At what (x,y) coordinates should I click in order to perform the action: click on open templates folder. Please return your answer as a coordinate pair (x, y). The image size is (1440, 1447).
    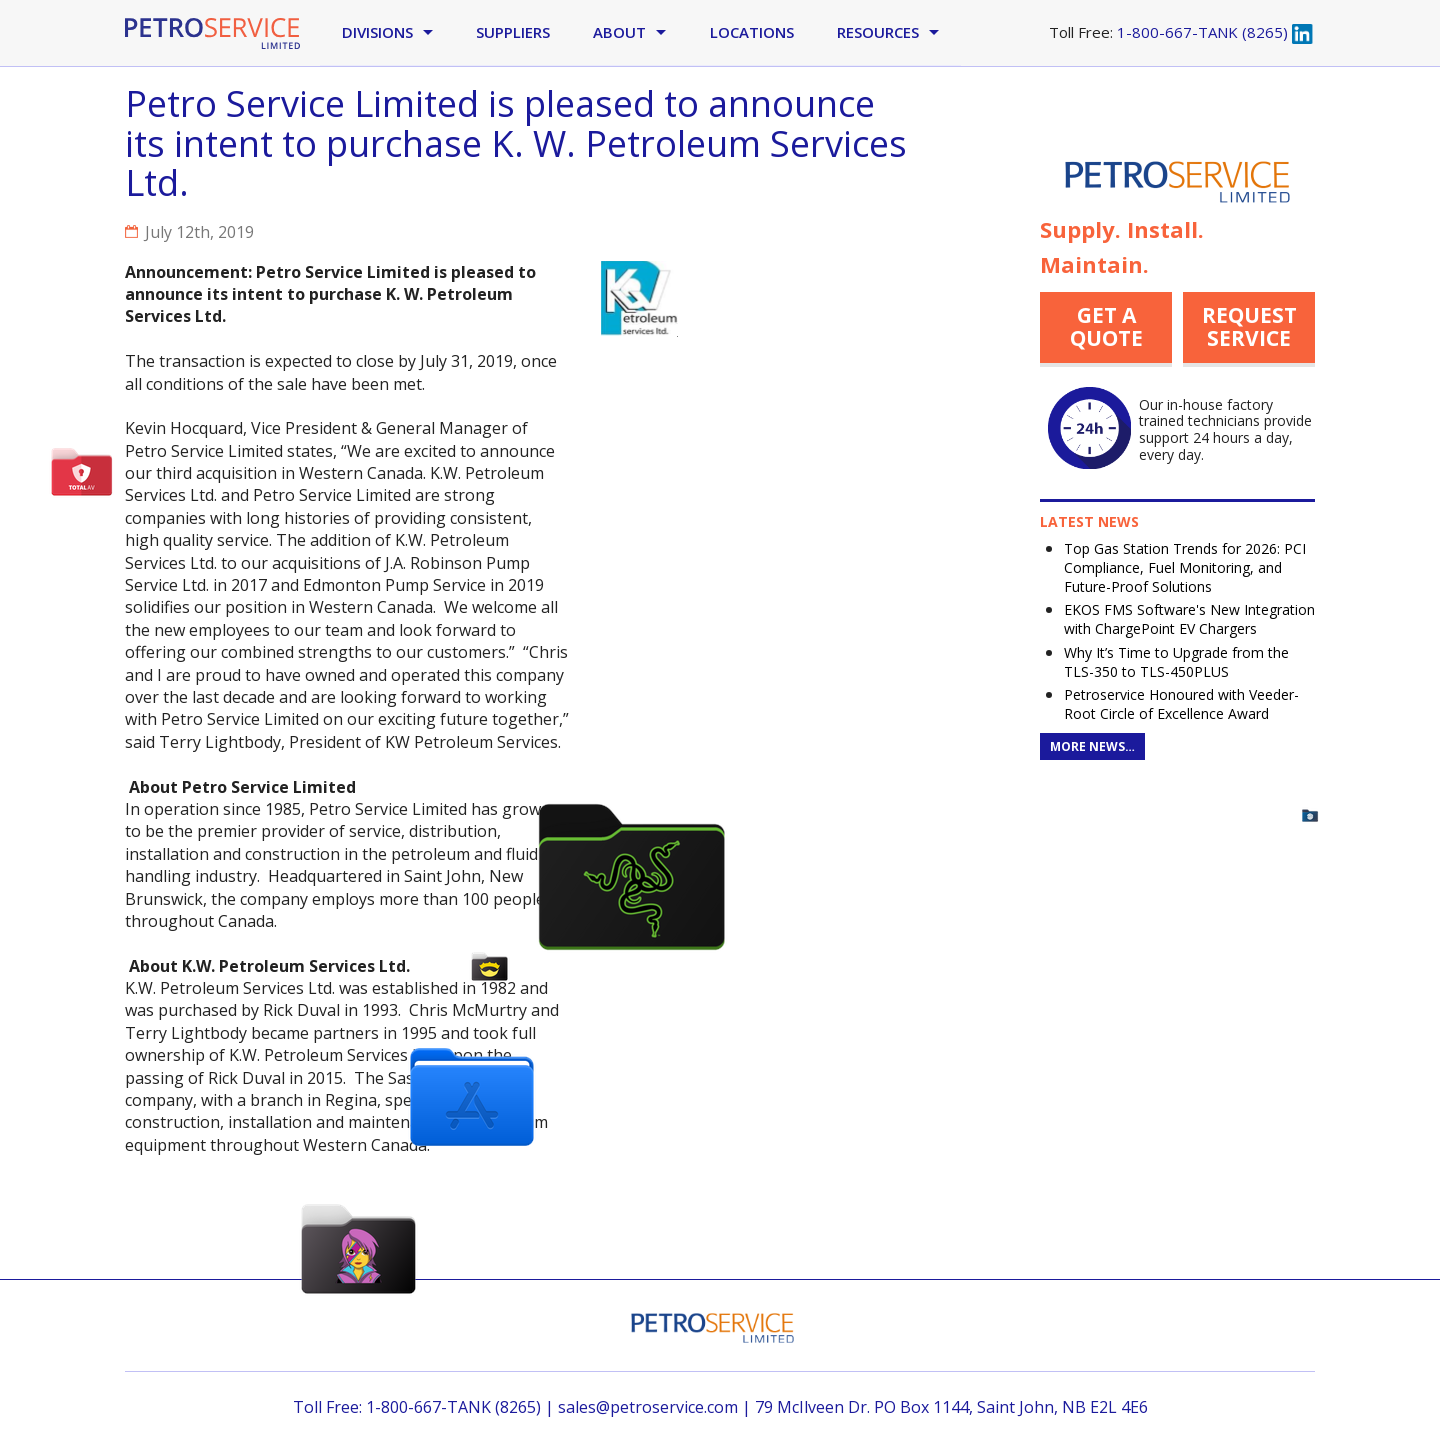
    Looking at the image, I should click on (472, 1097).